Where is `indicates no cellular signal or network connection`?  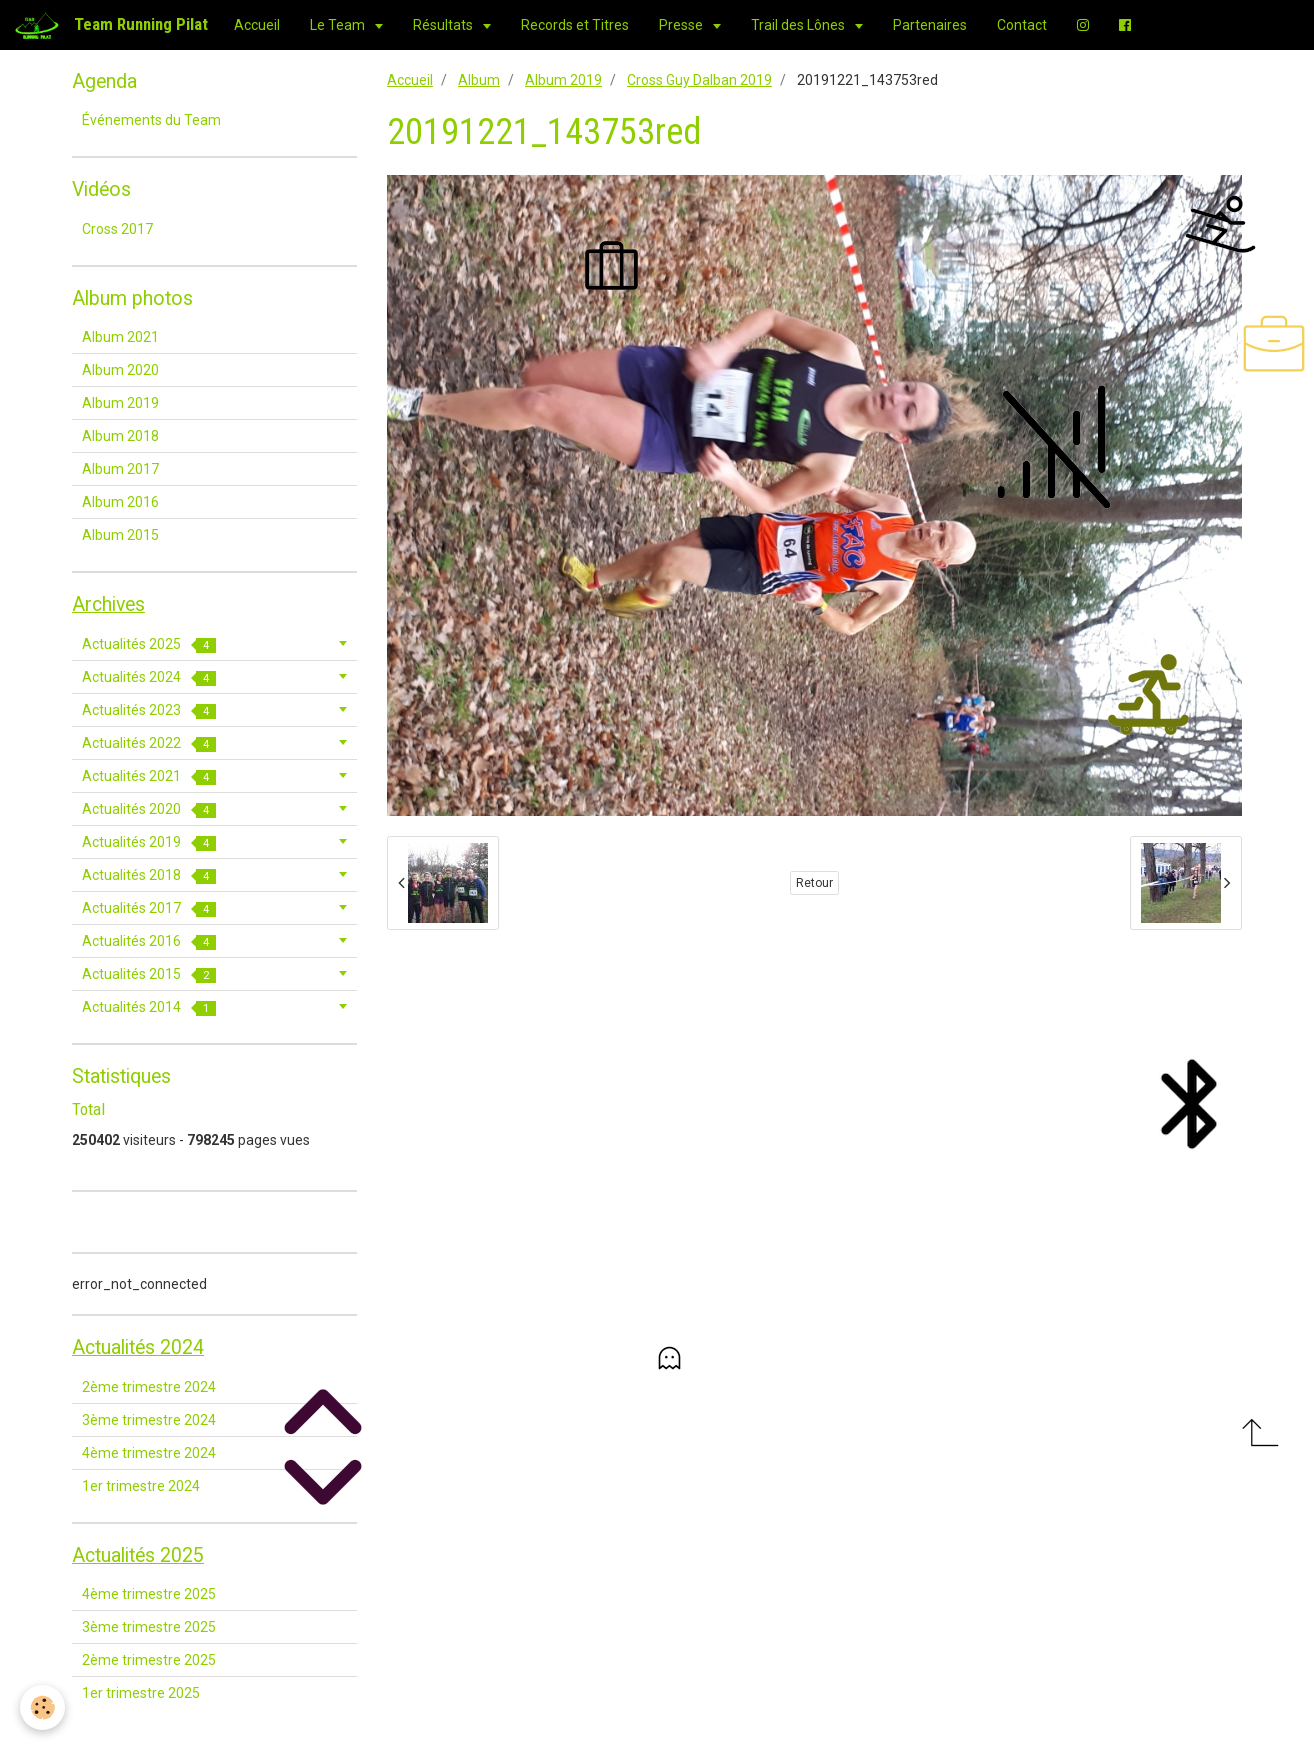 indicates no cellular signal or network connection is located at coordinates (1056, 449).